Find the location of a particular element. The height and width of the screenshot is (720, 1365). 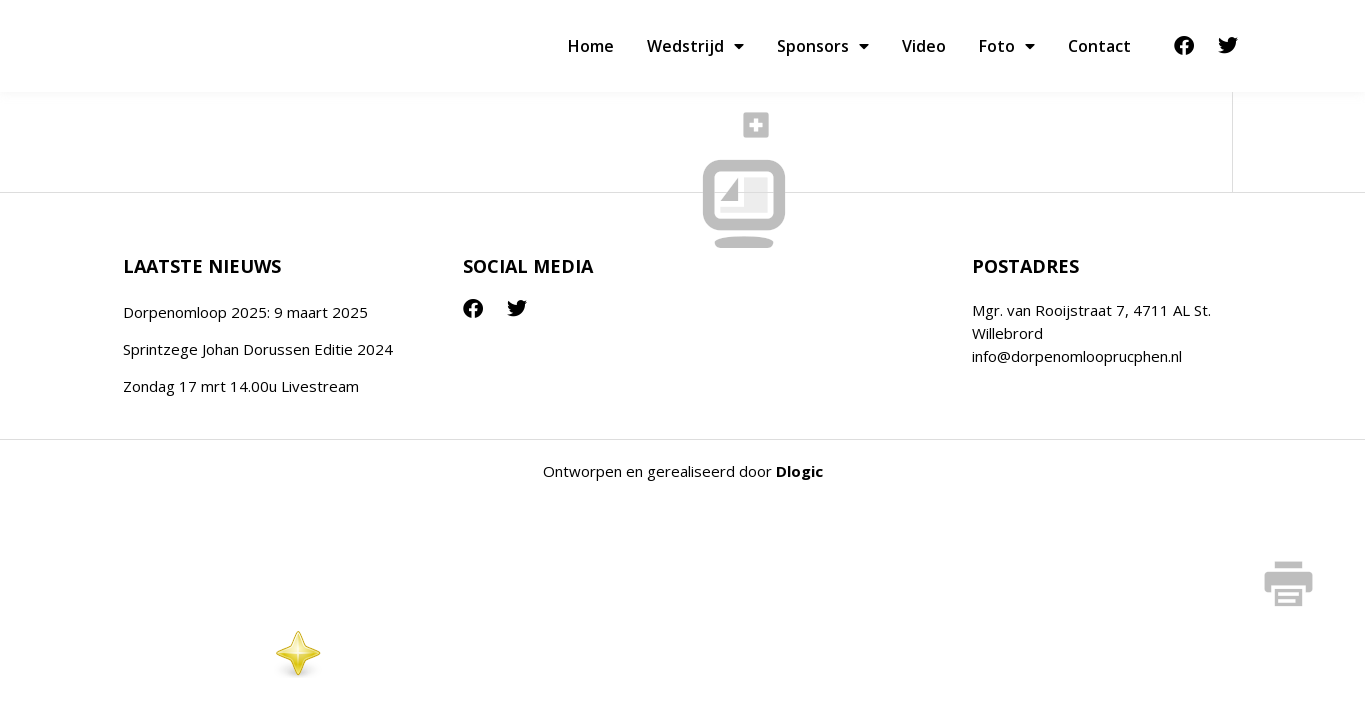

print the current document is located at coordinates (1288, 585).